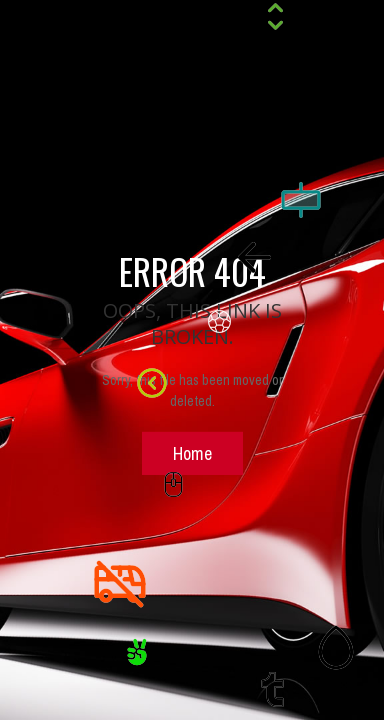  Describe the element at coordinates (137, 652) in the screenshot. I see `send a peace sign or friendly gesture` at that location.